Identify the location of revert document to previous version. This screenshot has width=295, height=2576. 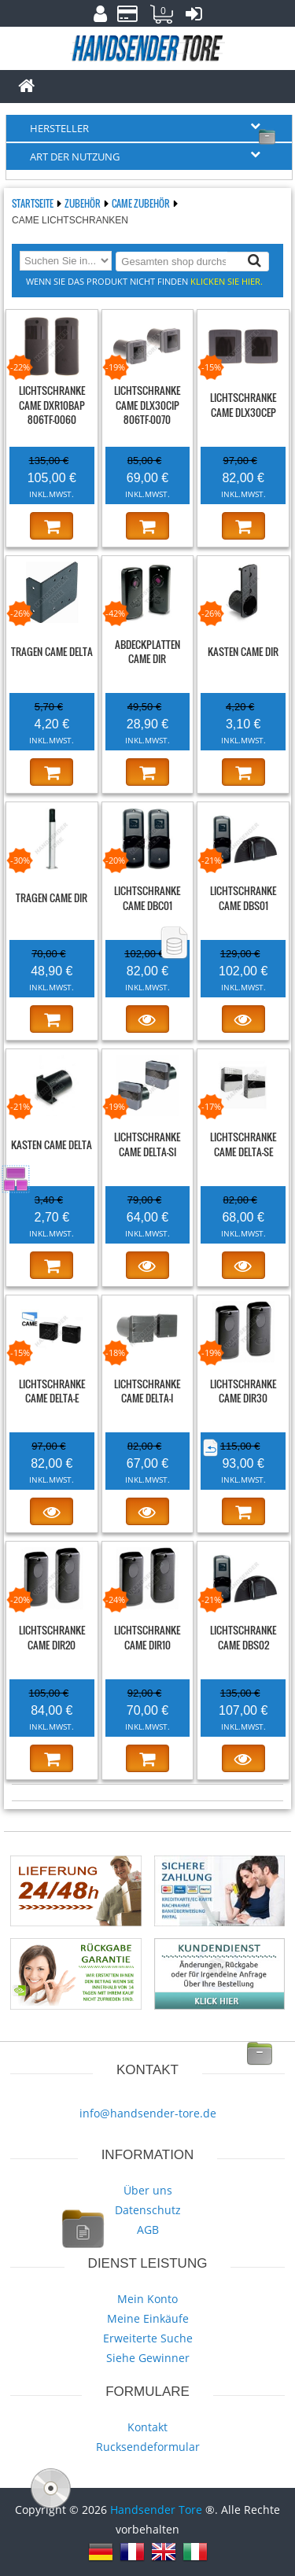
(210, 1447).